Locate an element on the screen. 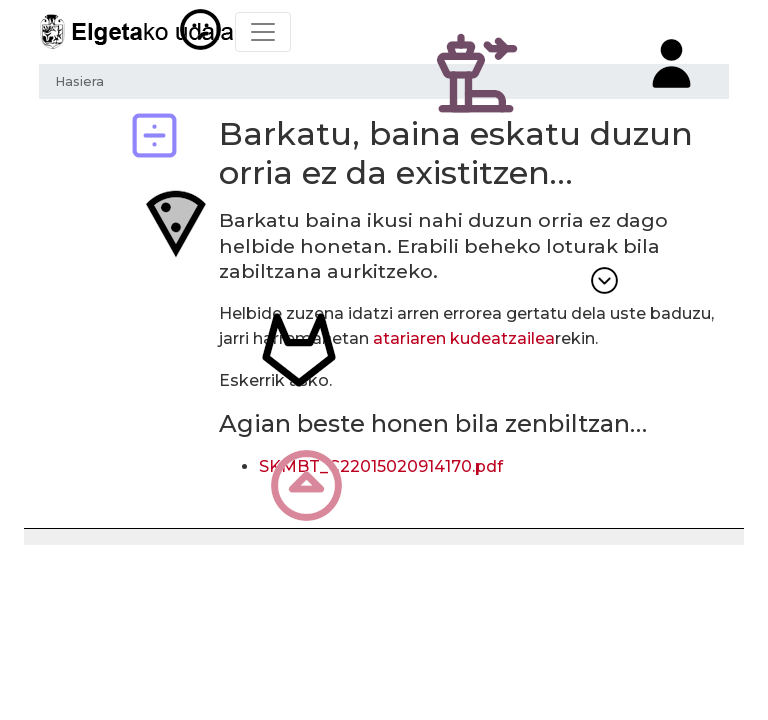 This screenshot has width=768, height=720. find nearby pizza restaurants is located at coordinates (176, 224).